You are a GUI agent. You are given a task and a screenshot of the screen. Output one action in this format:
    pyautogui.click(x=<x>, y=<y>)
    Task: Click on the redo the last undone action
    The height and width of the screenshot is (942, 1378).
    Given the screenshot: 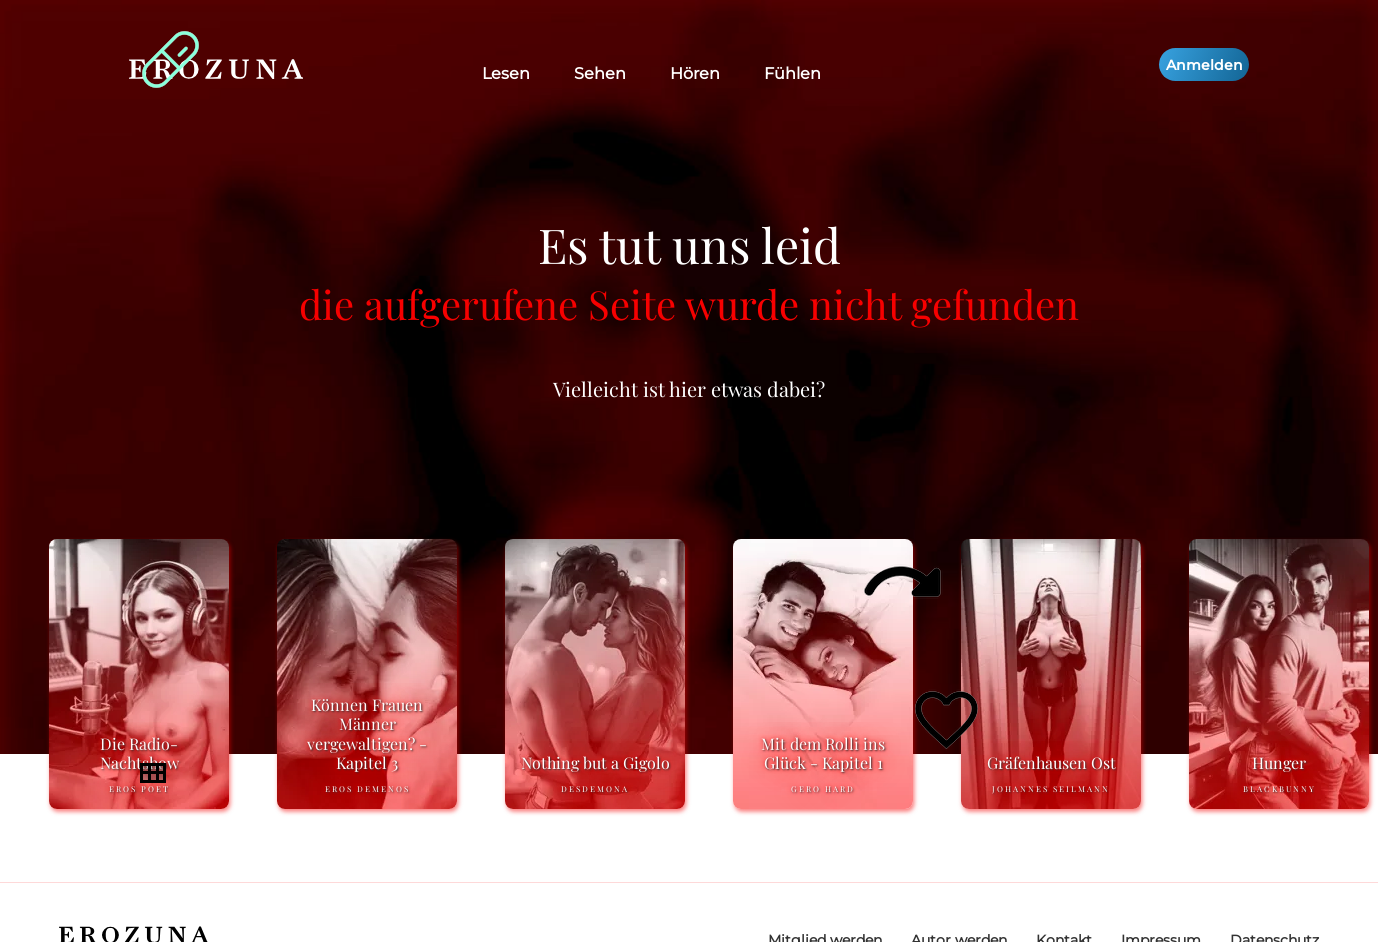 What is the action you would take?
    pyautogui.click(x=902, y=581)
    